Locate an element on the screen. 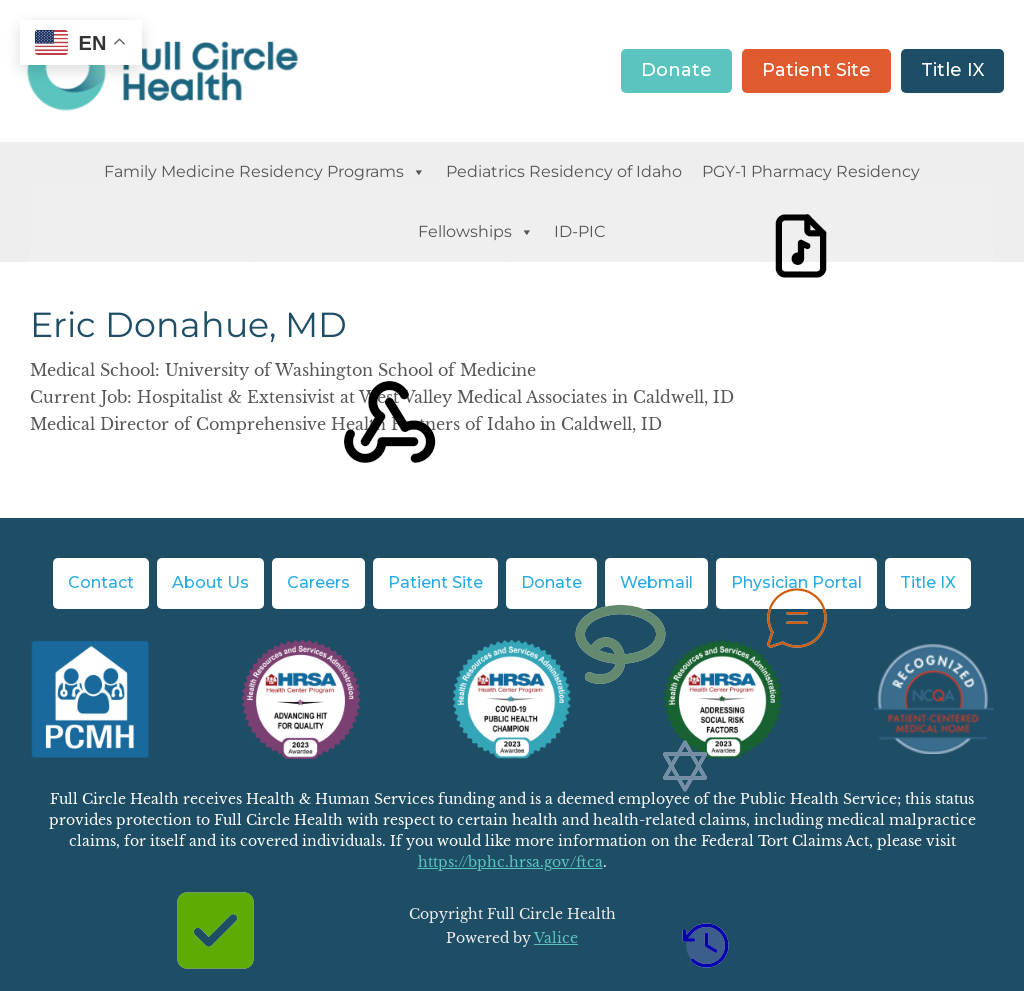 The height and width of the screenshot is (991, 1024). open chat or messaging is located at coordinates (797, 618).